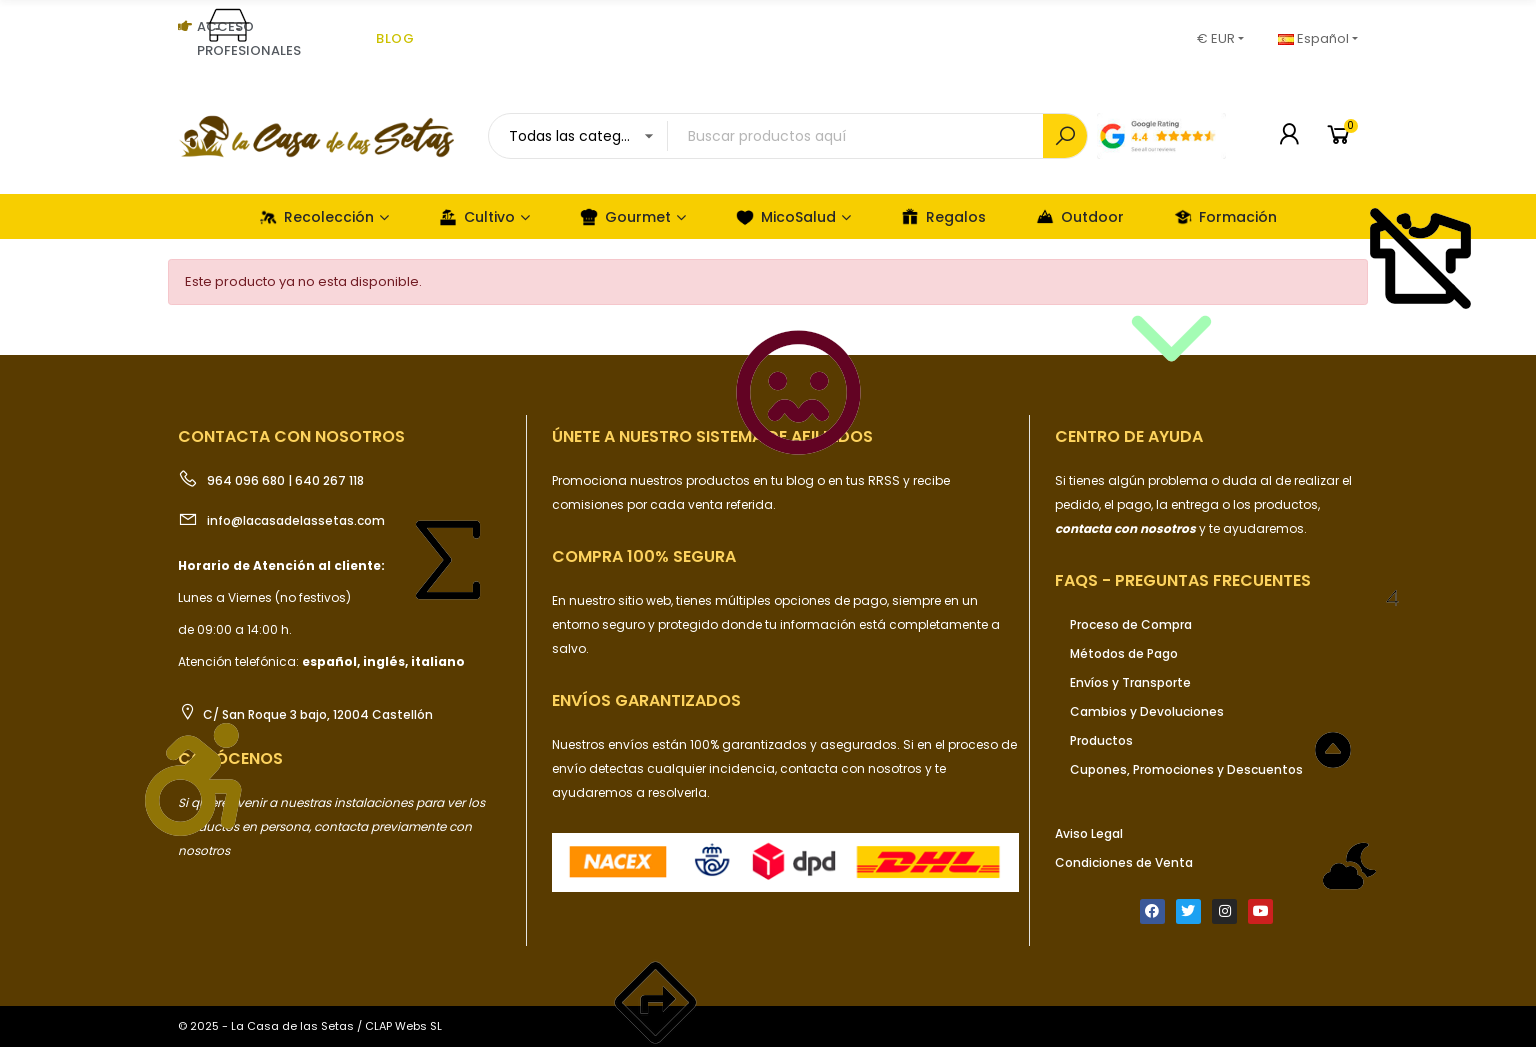 The width and height of the screenshot is (1536, 1047). Describe the element at coordinates (1171, 339) in the screenshot. I see `expand a dropdown menu or collapsible section` at that location.